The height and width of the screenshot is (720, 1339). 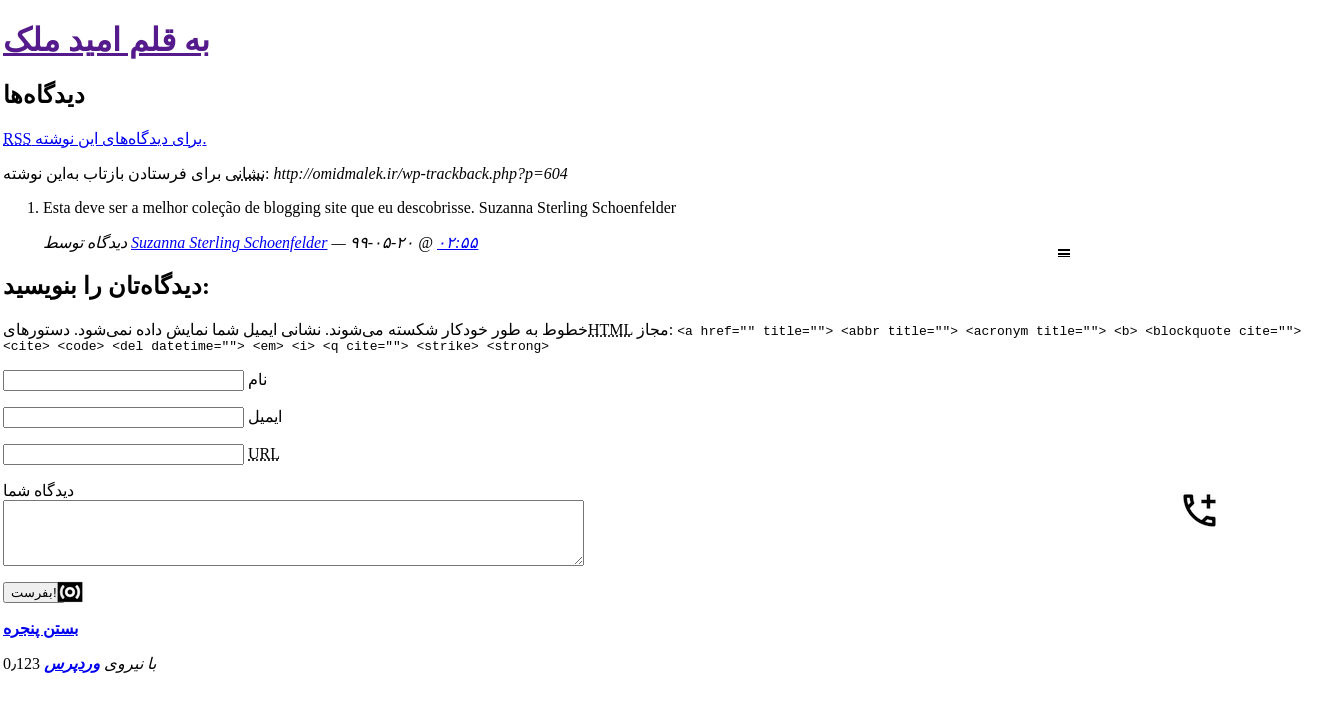 I want to click on enable surround sound audio output, so click(x=70, y=592).